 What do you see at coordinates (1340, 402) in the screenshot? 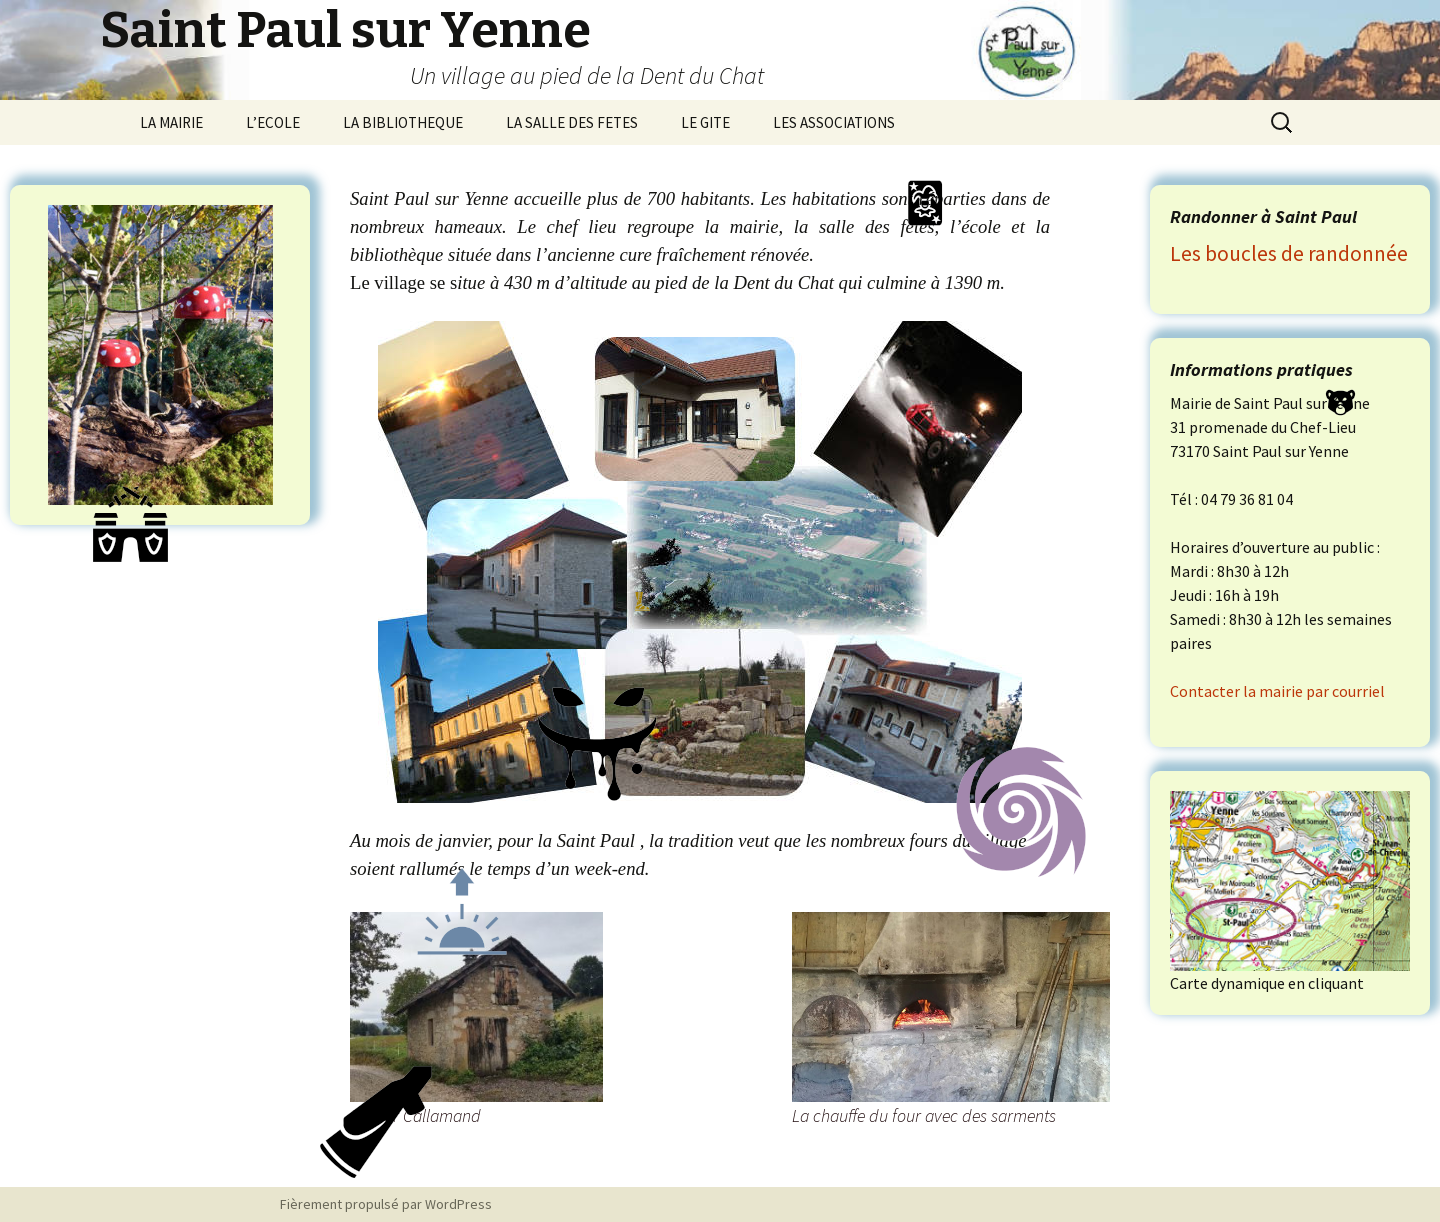
I see `represents a bear character or avatar in a game` at bounding box center [1340, 402].